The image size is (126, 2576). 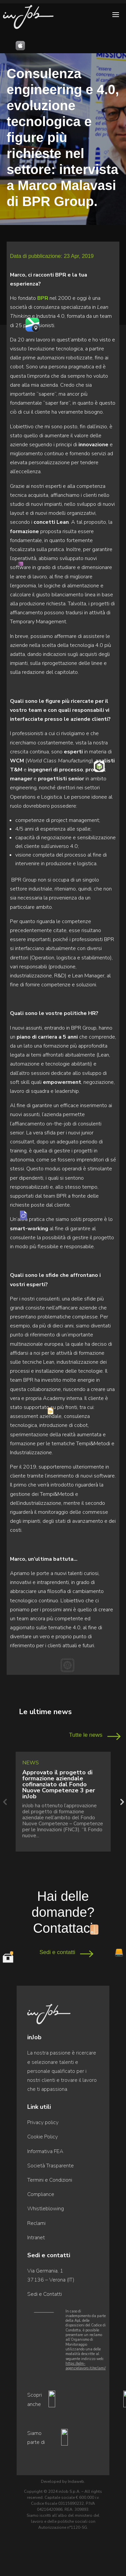 What do you see at coordinates (23, 1215) in the screenshot?
I see `a geogebra file document` at bounding box center [23, 1215].